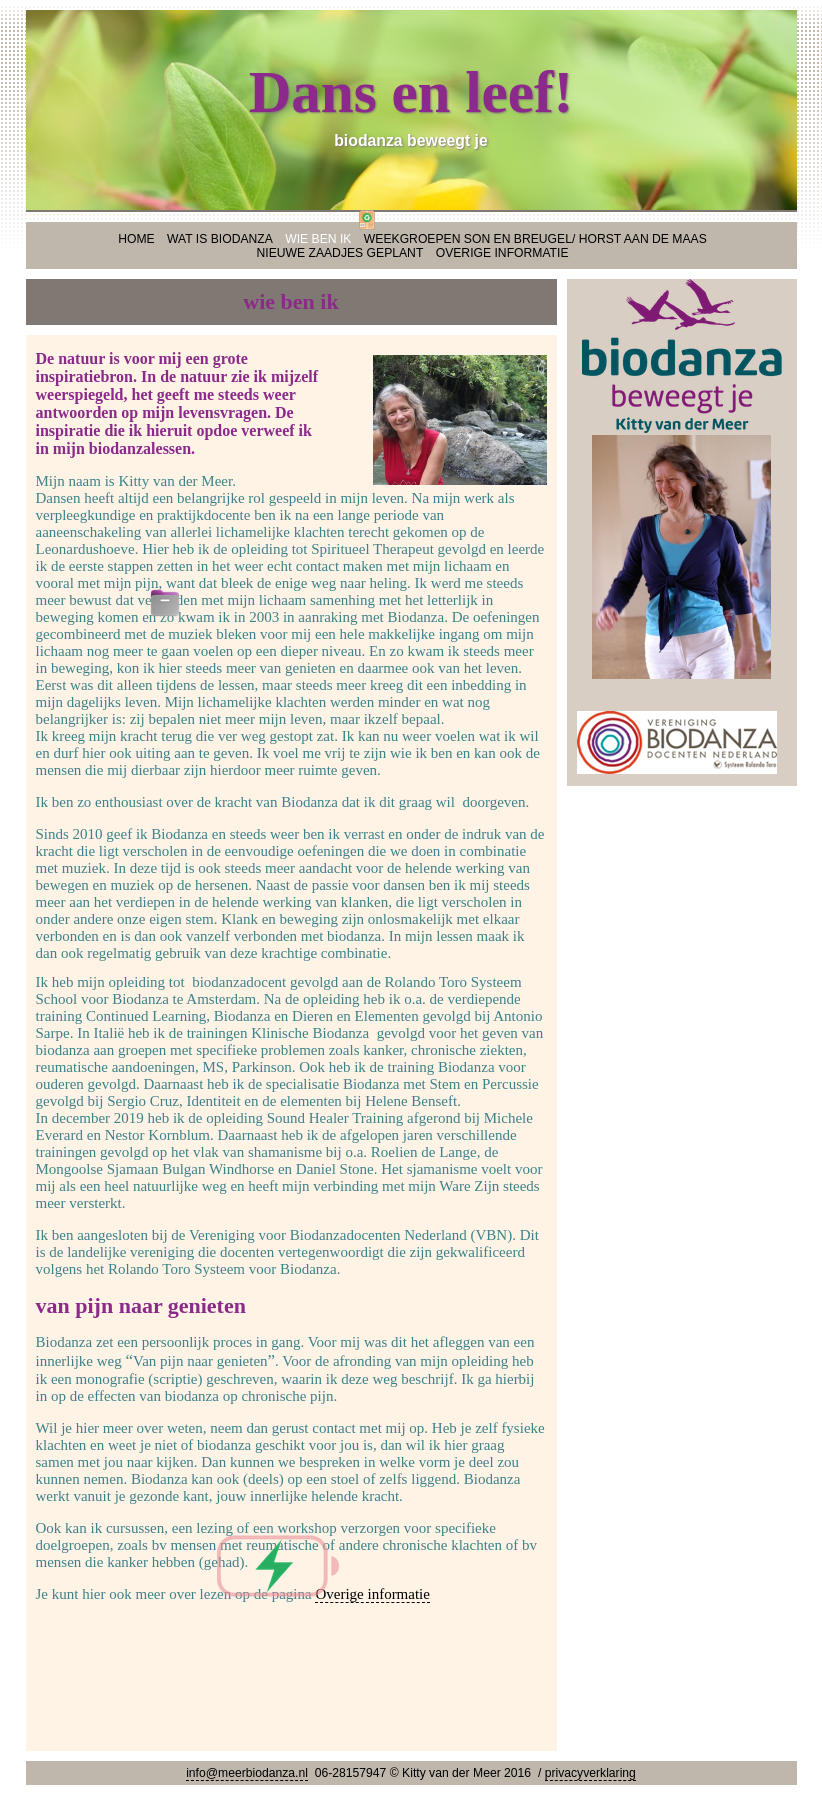 This screenshot has width=822, height=1795. I want to click on indicates battery is empty but currently charging, so click(278, 1566).